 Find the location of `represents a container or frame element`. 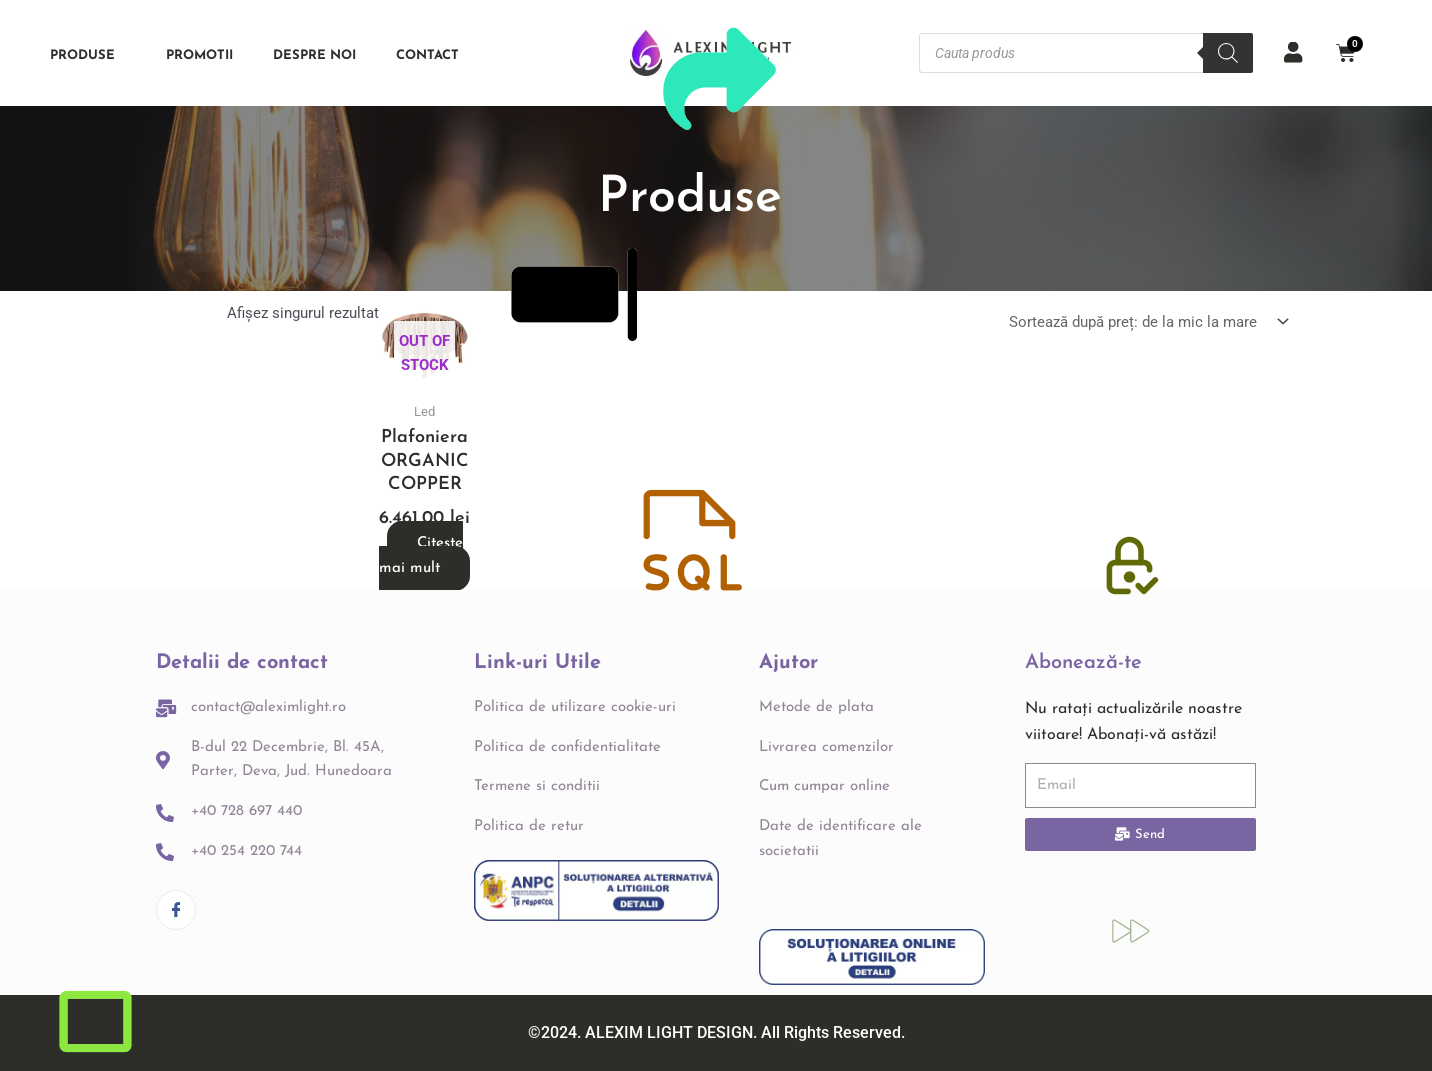

represents a container or frame element is located at coordinates (95, 1021).